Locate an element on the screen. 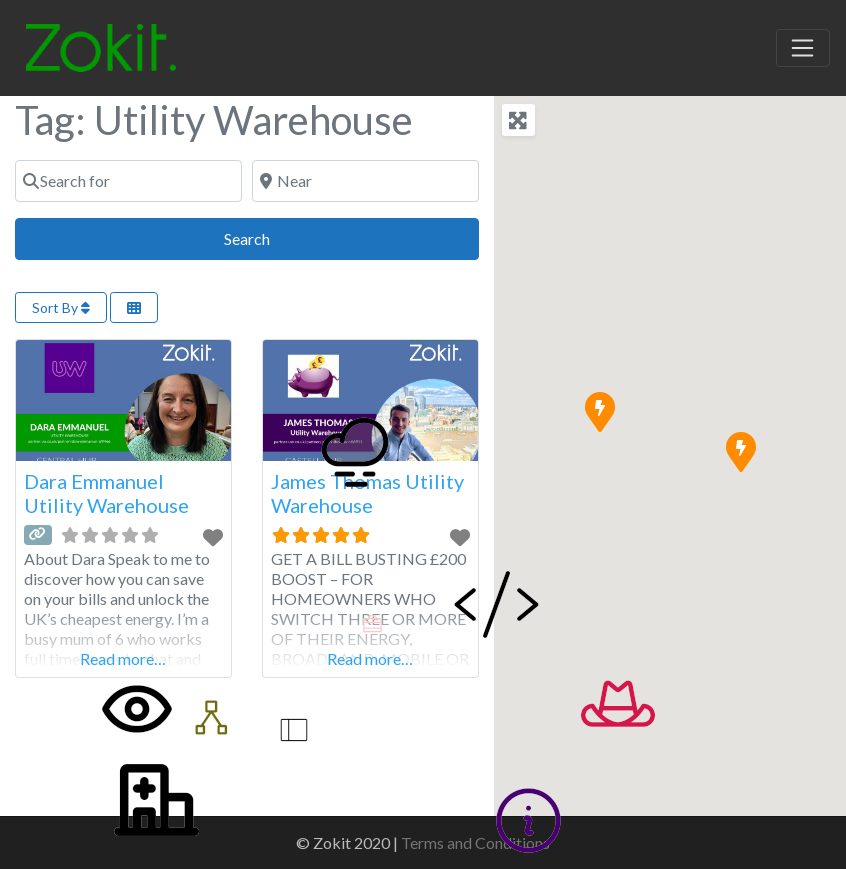  find nearby hospitals or medical facilities is located at coordinates (153, 800).